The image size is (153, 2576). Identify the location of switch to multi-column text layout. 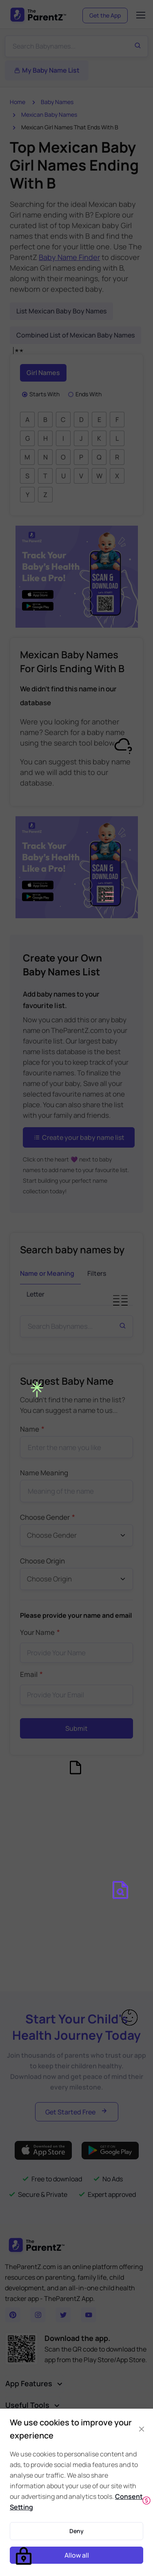
(120, 1301).